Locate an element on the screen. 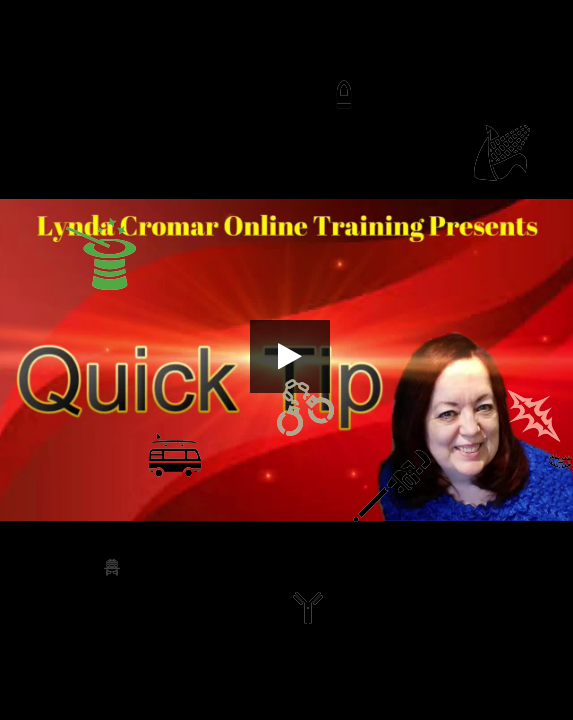  access settings or configuration options is located at coordinates (392, 486).